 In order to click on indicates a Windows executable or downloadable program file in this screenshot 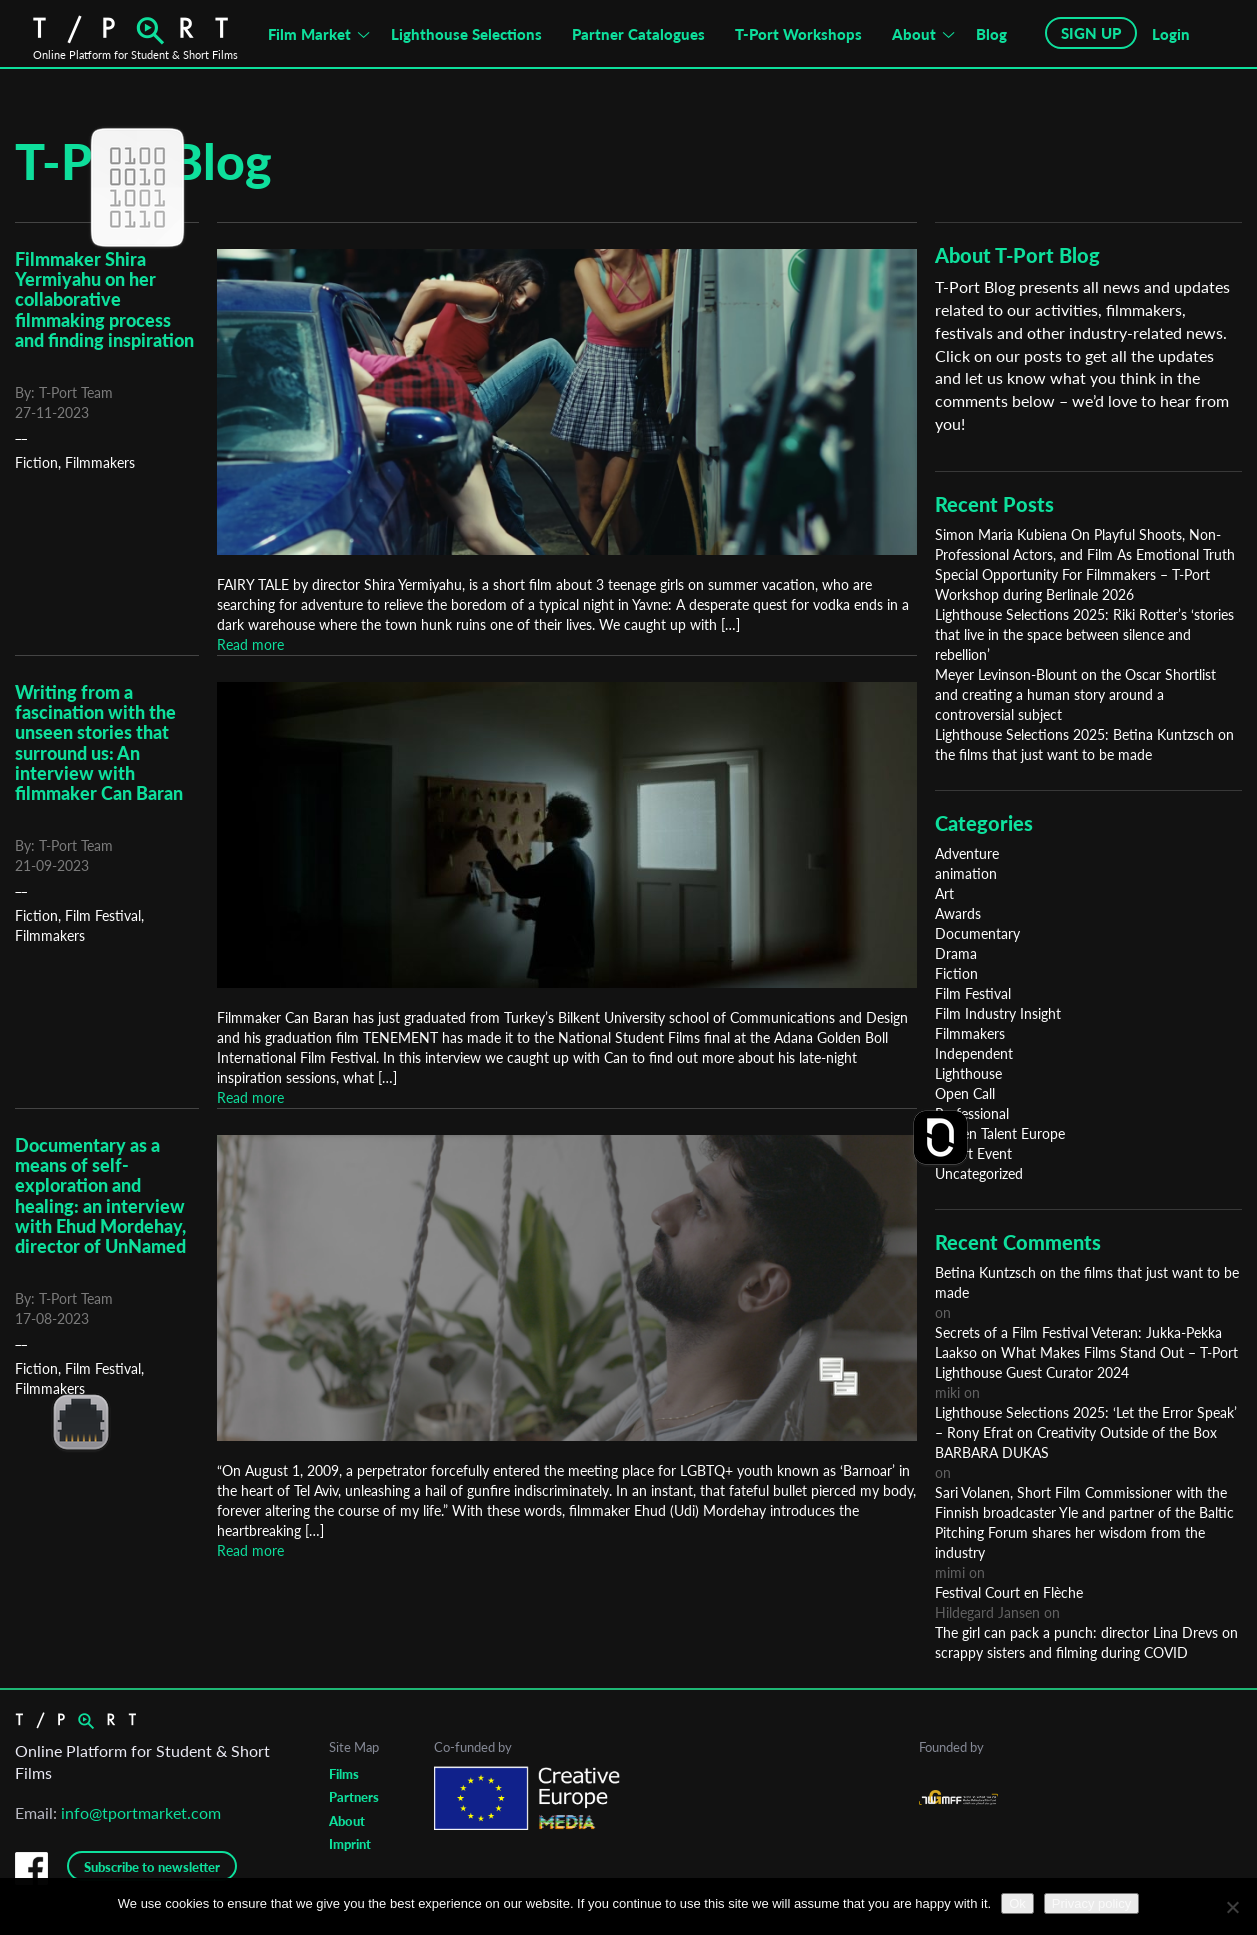, I will do `click(137, 187)`.